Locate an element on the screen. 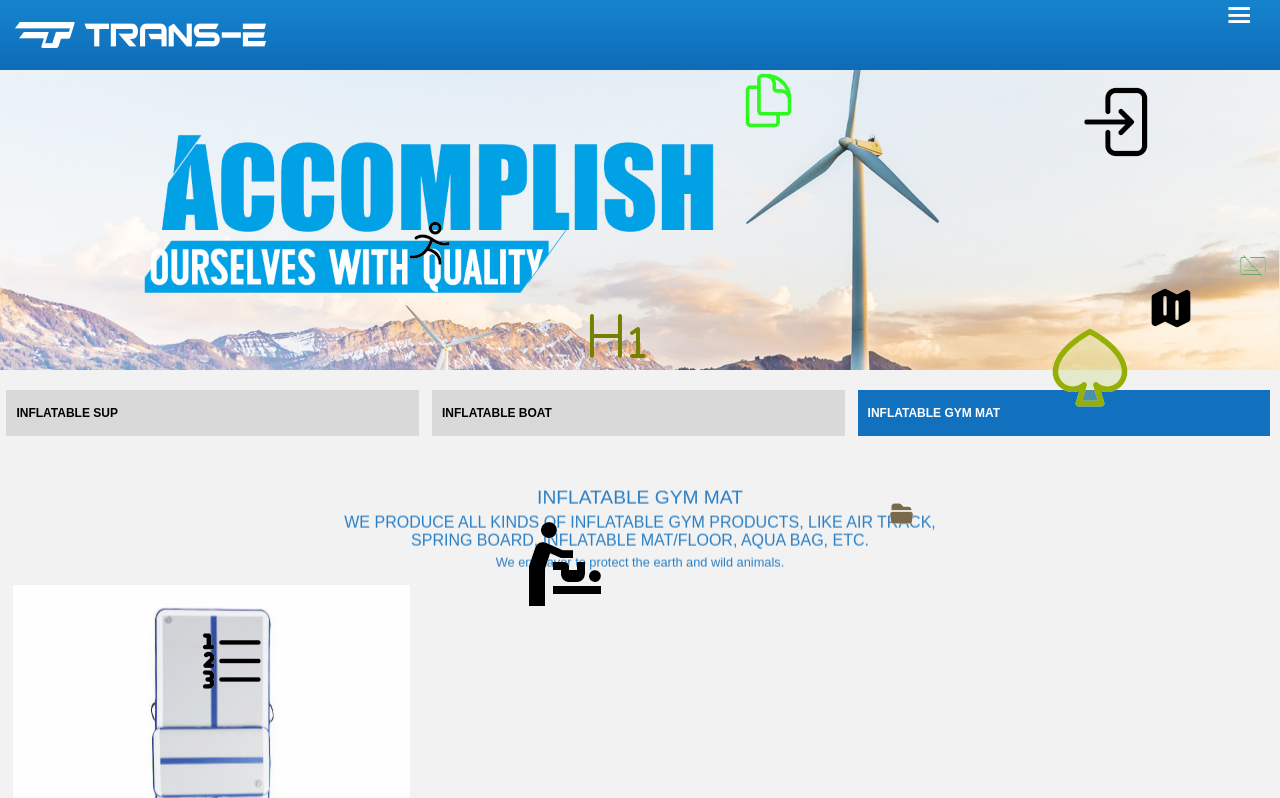 The image size is (1280, 798). playing cards or card game feature is located at coordinates (1090, 369).